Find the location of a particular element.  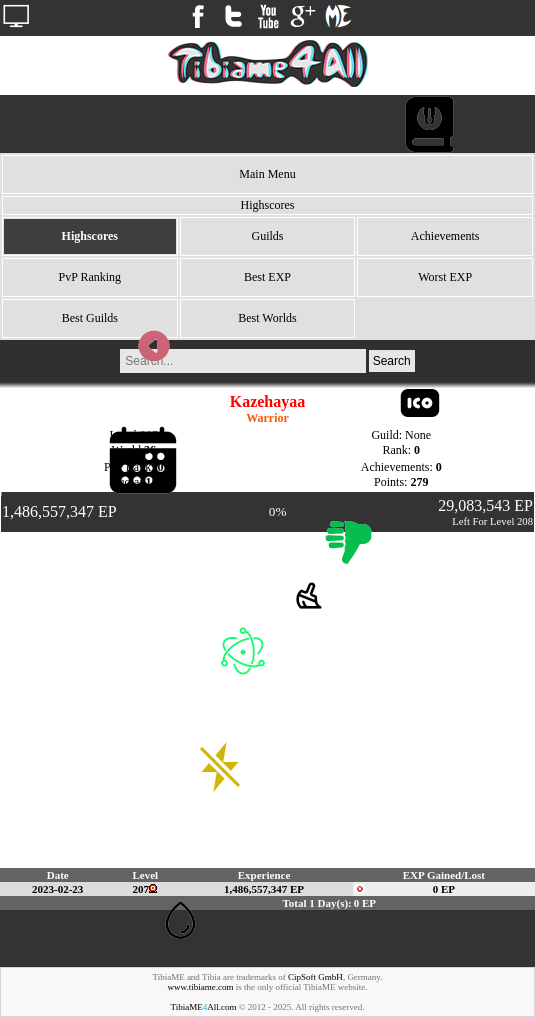

disable camera flash is located at coordinates (220, 767).